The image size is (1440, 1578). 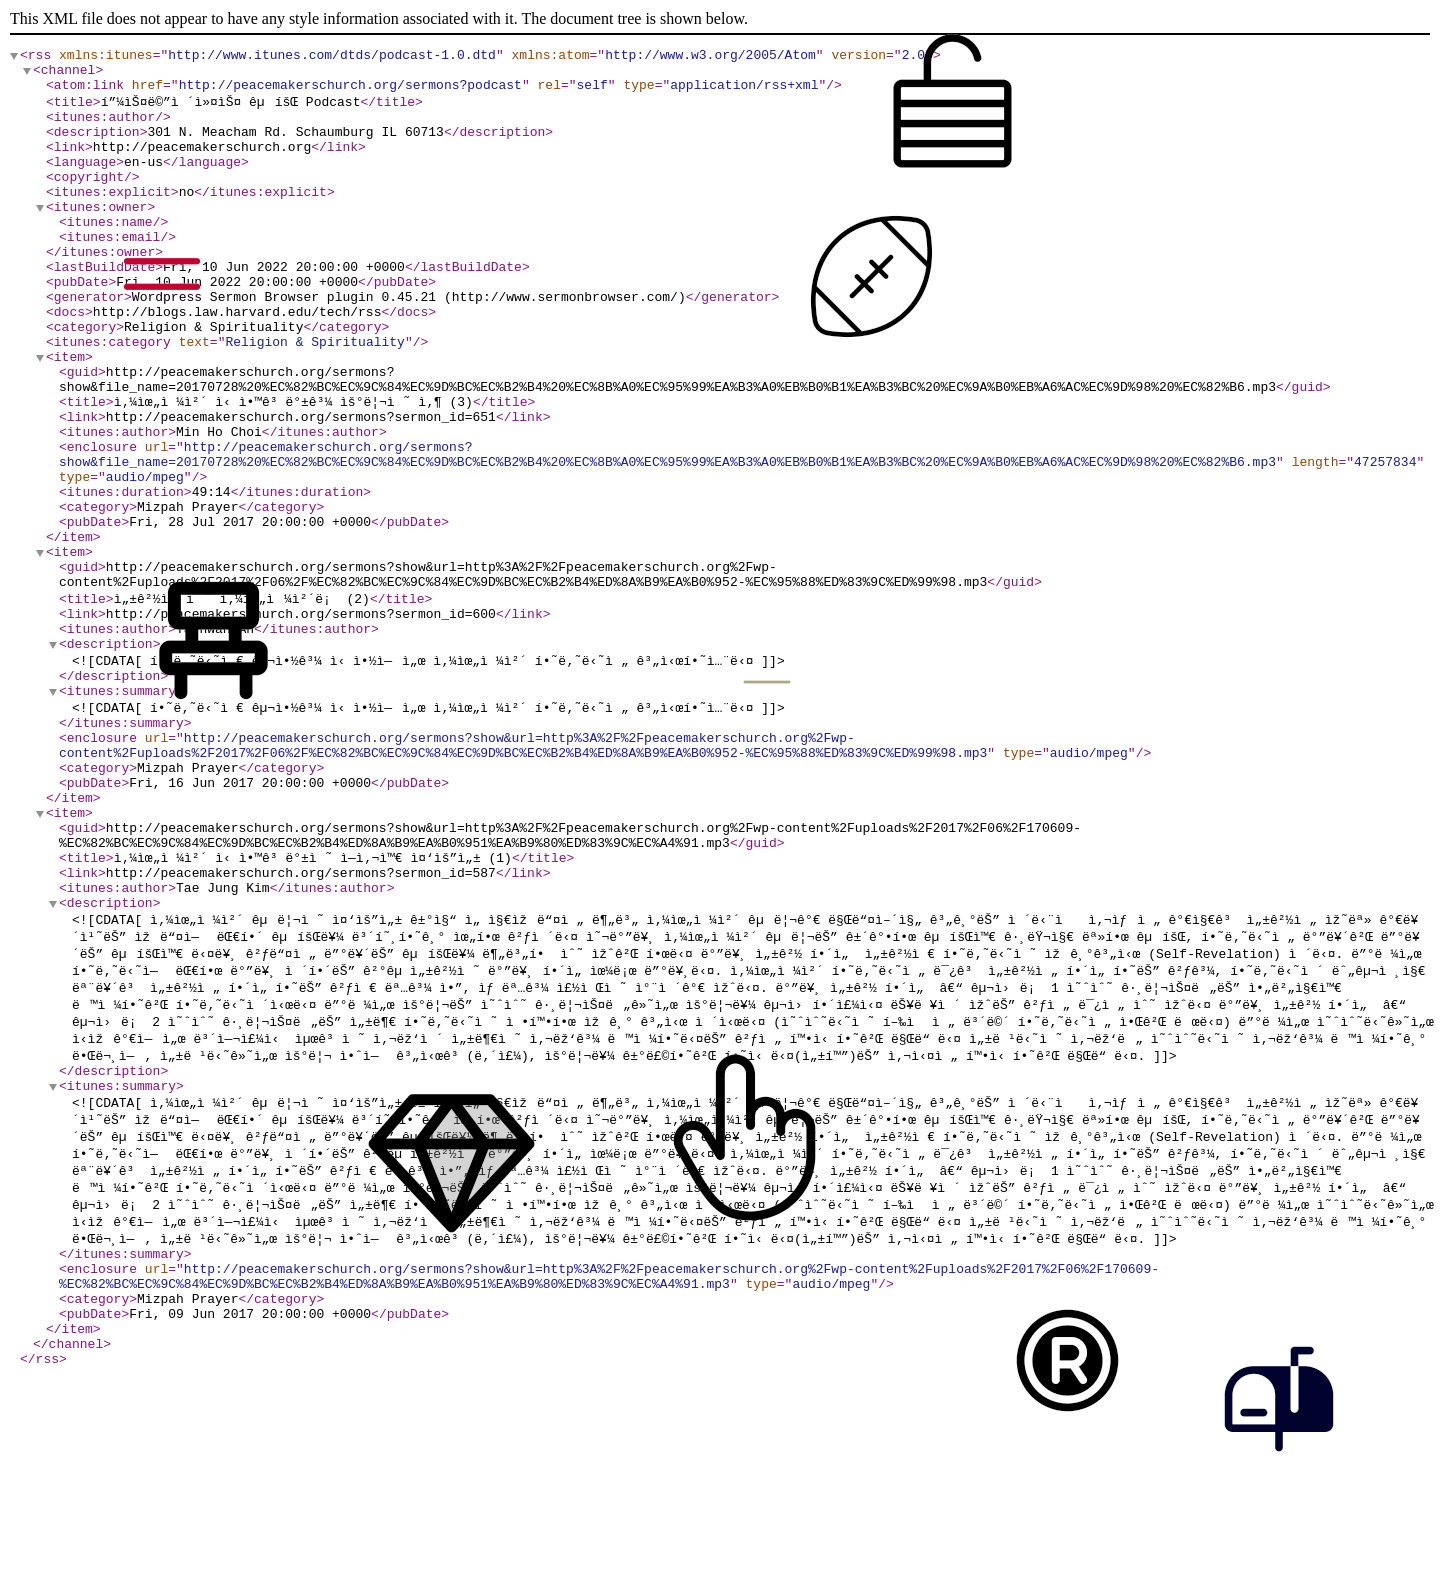 What do you see at coordinates (767, 682) in the screenshot?
I see `decrease quantity or value` at bounding box center [767, 682].